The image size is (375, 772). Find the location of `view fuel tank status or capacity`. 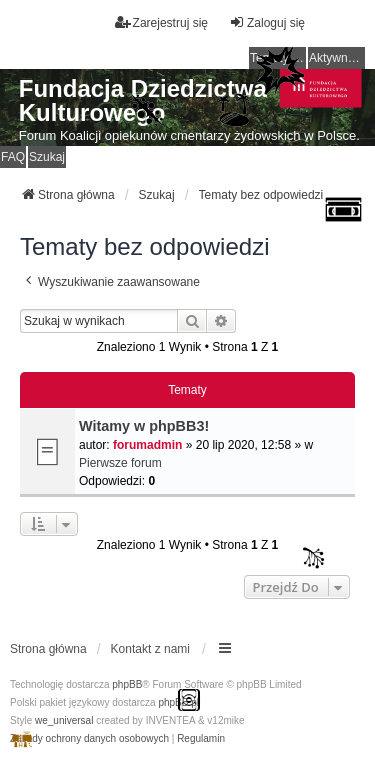

view fuel tank status or capacity is located at coordinates (22, 737).